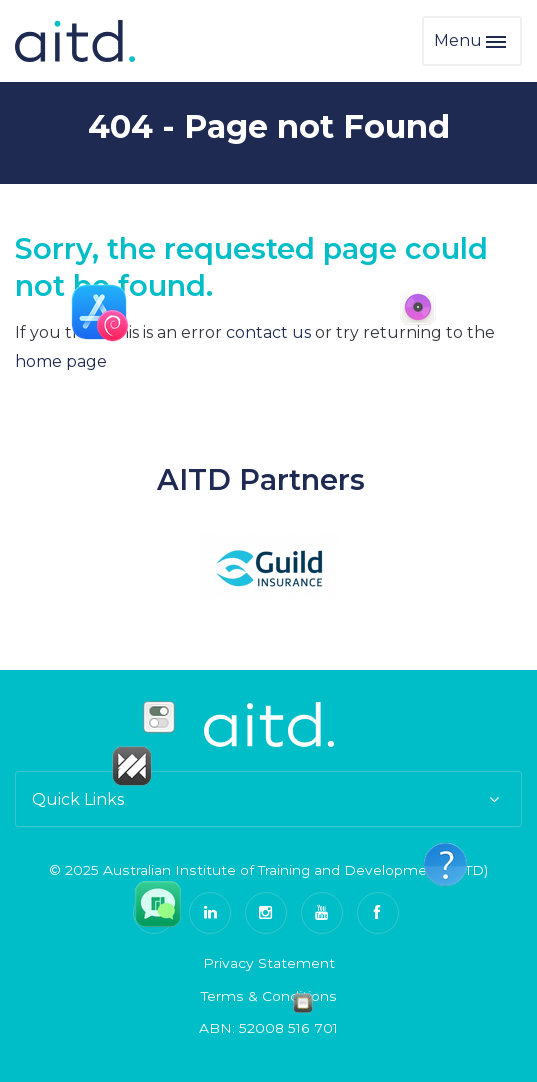  I want to click on open help documentation, so click(445, 864).